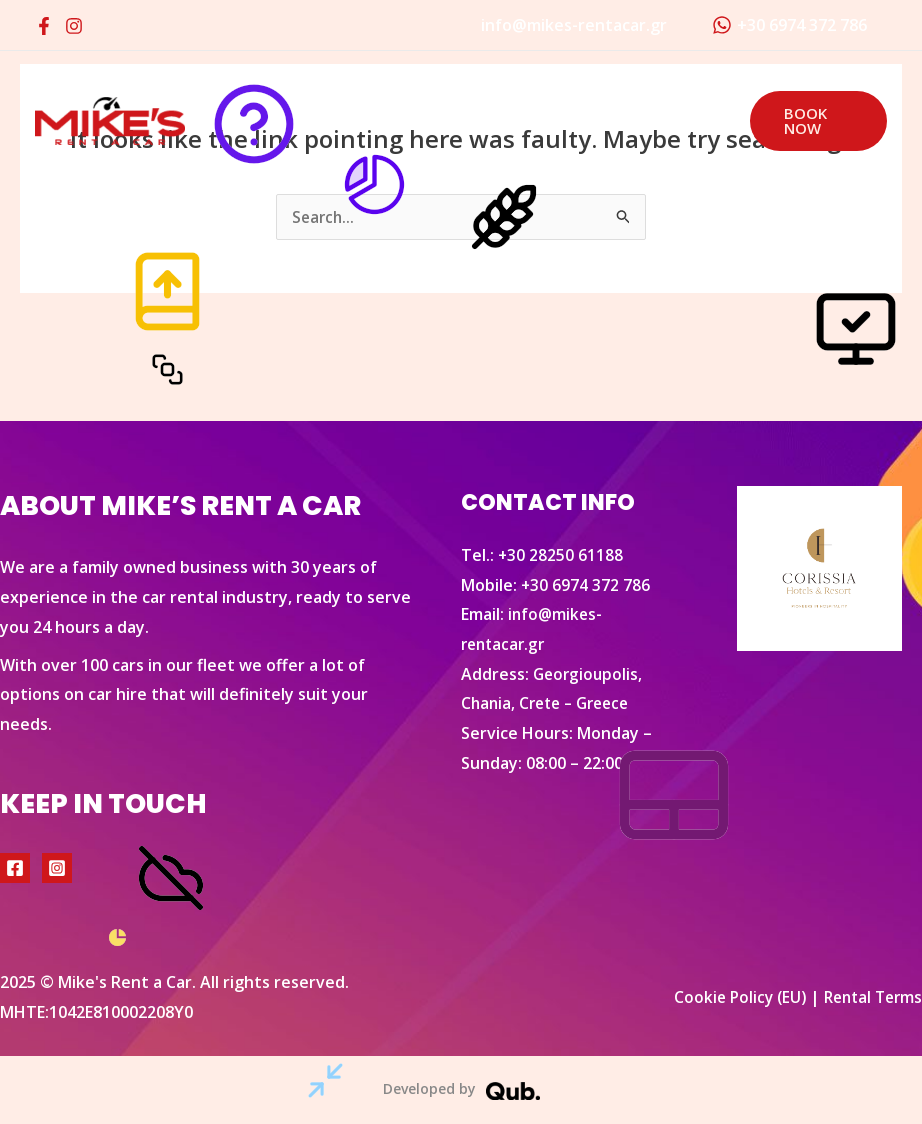 The height and width of the screenshot is (1124, 922). What do you see at coordinates (117, 937) in the screenshot?
I see `view data breakdown or statistics` at bounding box center [117, 937].